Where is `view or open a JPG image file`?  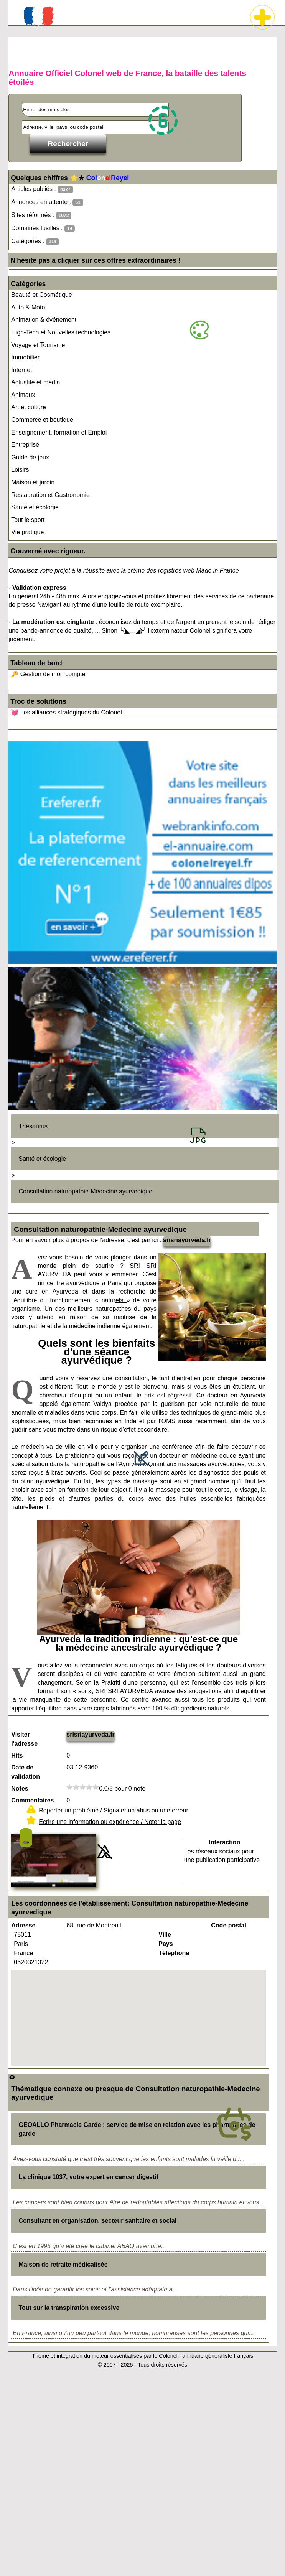
view or open a JPG image file is located at coordinates (198, 1136).